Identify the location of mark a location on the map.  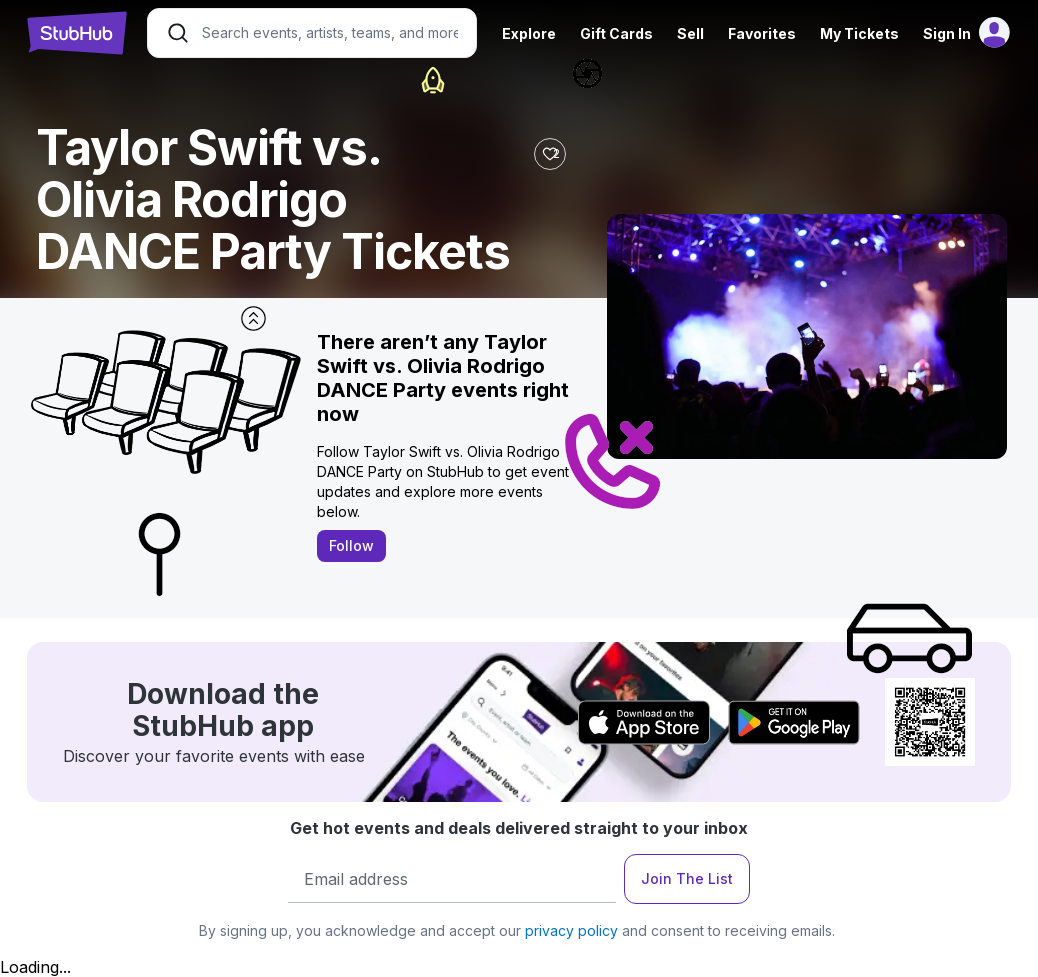
(159, 554).